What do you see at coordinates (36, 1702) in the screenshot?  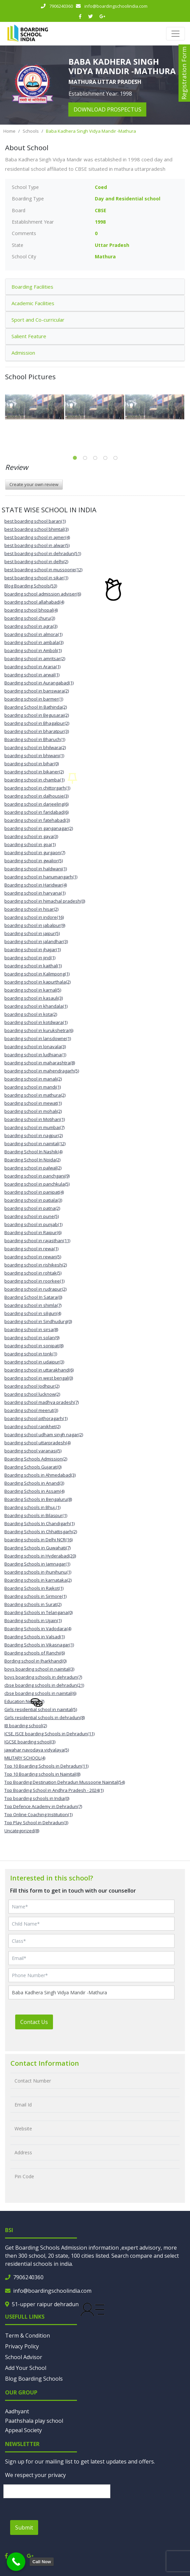 I see `view your coin balance or currency` at bounding box center [36, 1702].